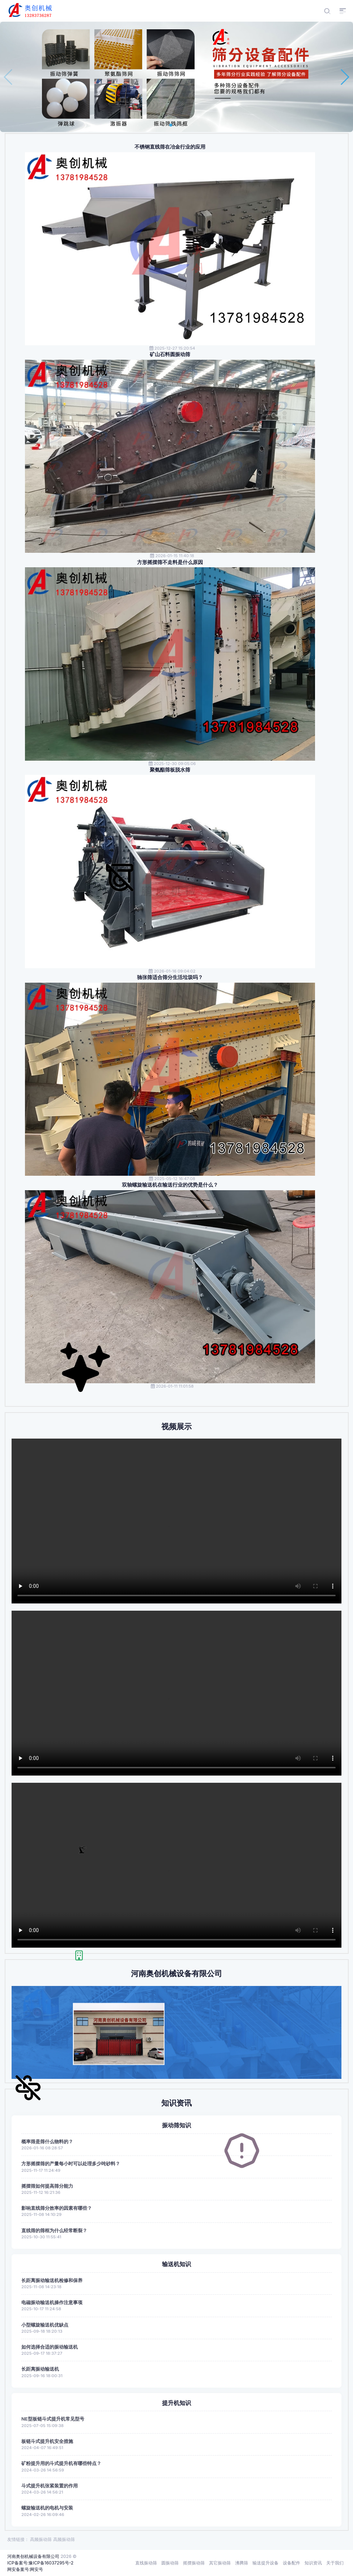 Image resolution: width=353 pixels, height=2576 pixels. What do you see at coordinates (28, 2088) in the screenshot?
I see `api connection disabled` at bounding box center [28, 2088].